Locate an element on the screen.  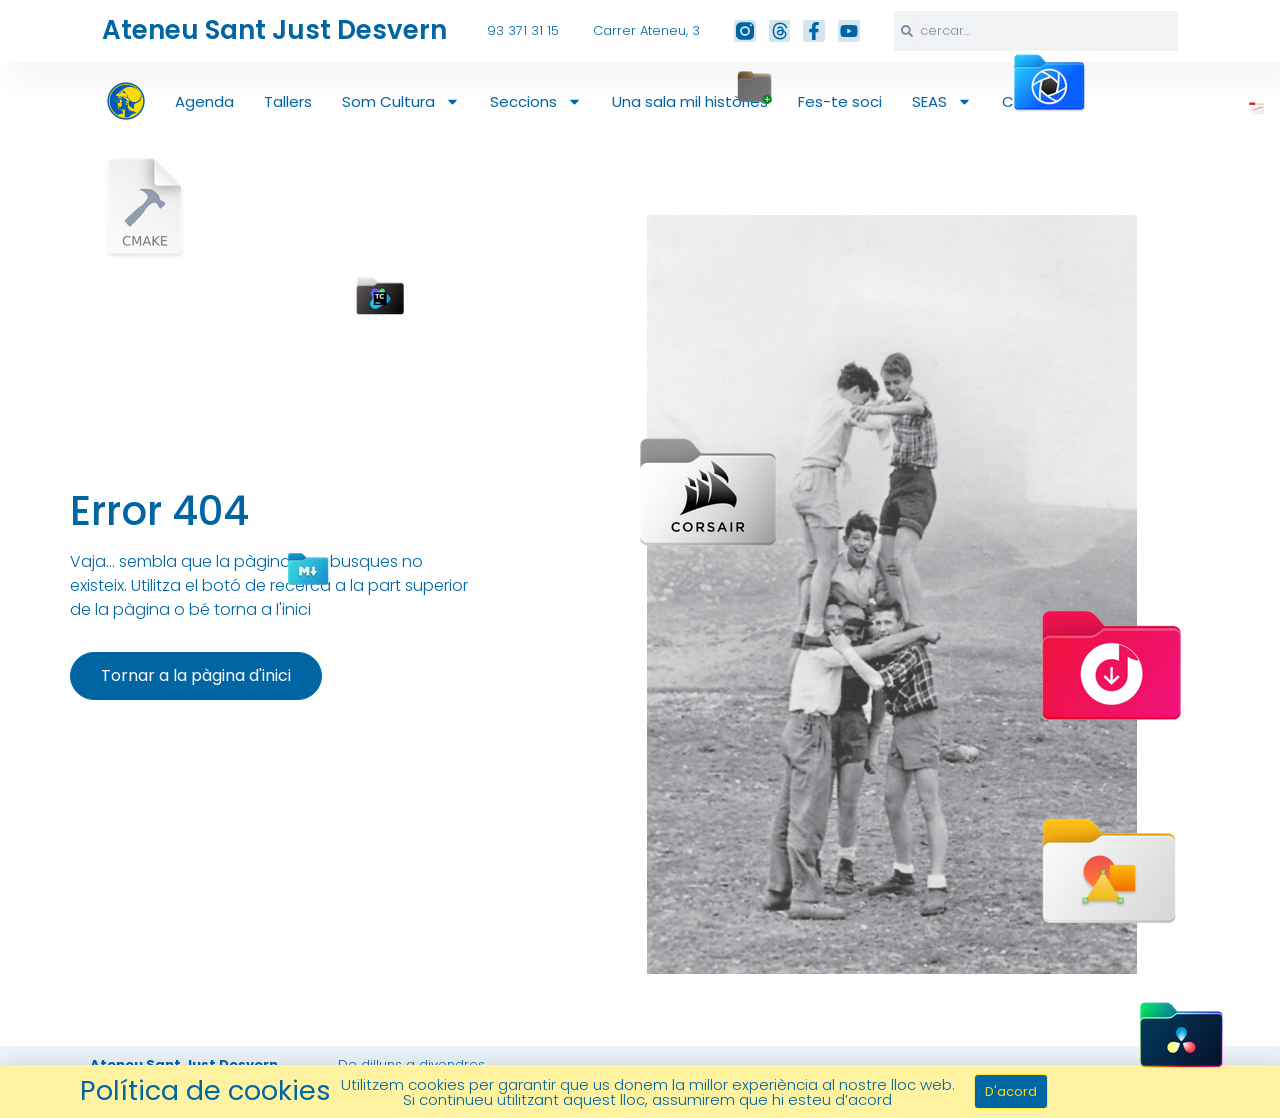
folder containing markdown files is located at coordinates (308, 570).